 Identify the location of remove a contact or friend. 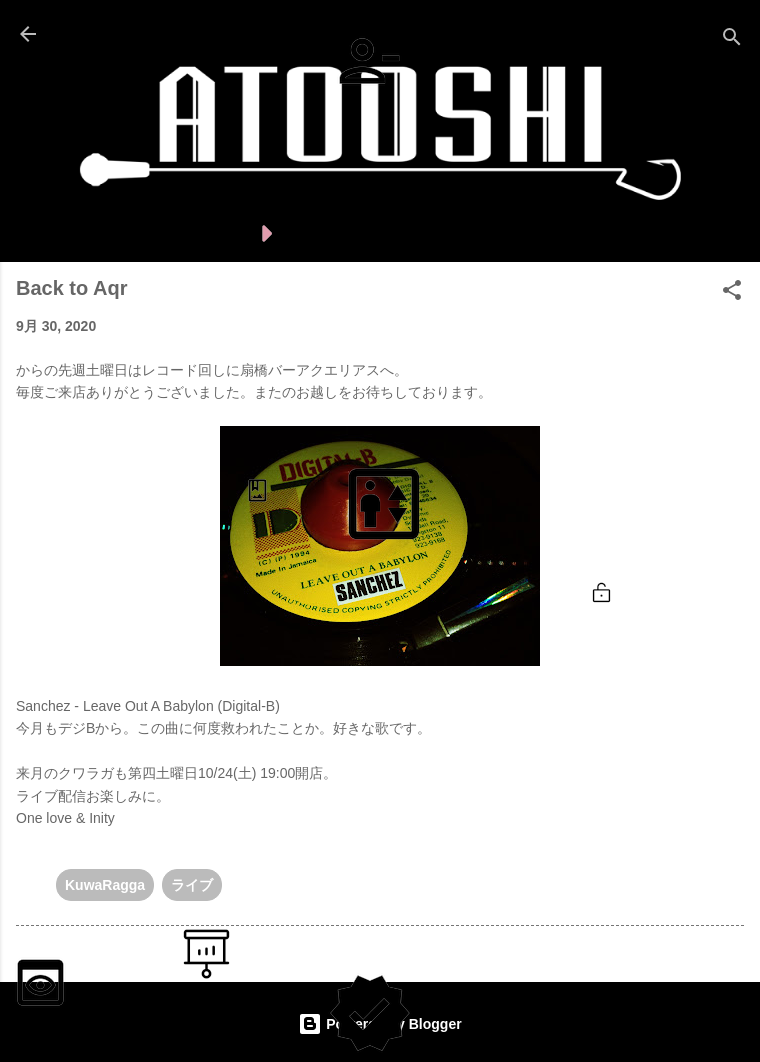
(368, 61).